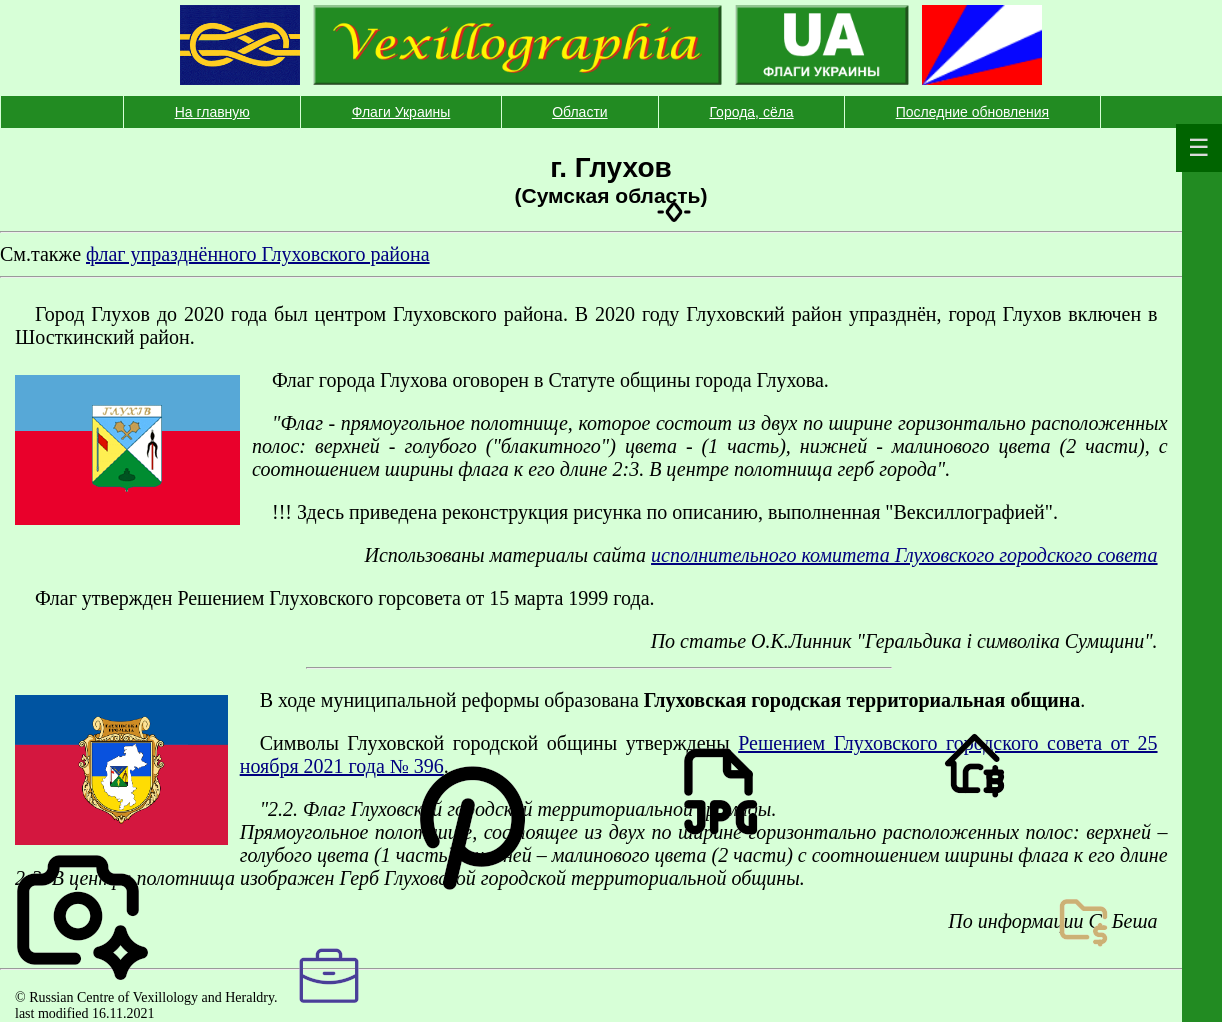 This screenshot has width=1222, height=1022. What do you see at coordinates (974, 763) in the screenshot?
I see `access bitcoin wallet or crypto home dashboard` at bounding box center [974, 763].